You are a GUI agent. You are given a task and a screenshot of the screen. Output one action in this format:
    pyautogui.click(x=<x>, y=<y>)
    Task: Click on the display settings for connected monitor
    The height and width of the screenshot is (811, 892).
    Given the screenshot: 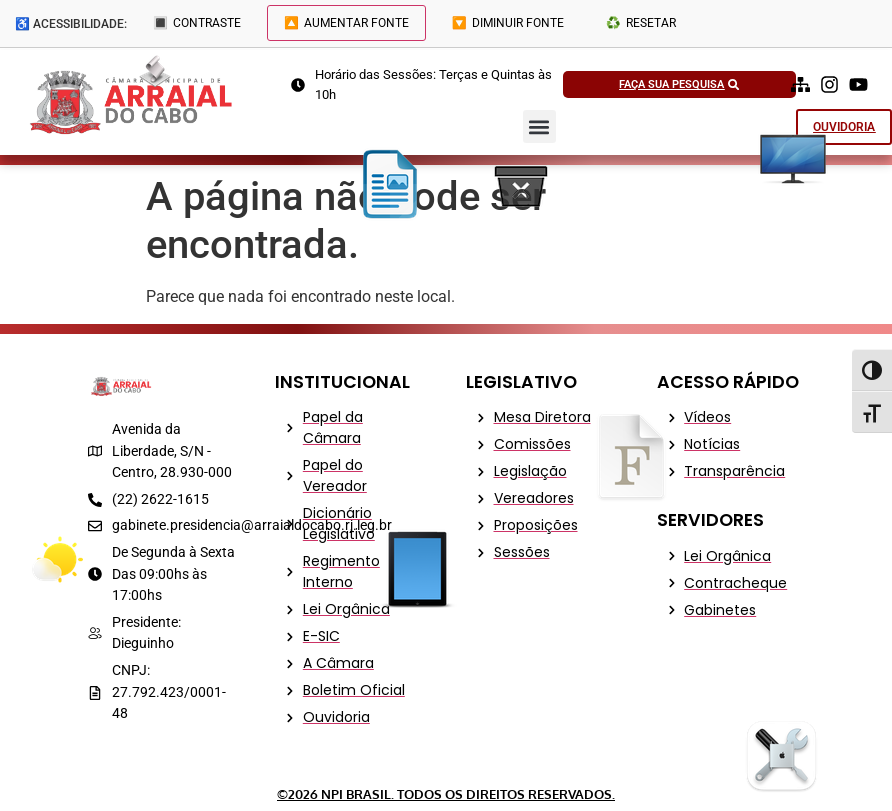 What is the action you would take?
    pyautogui.click(x=793, y=152)
    